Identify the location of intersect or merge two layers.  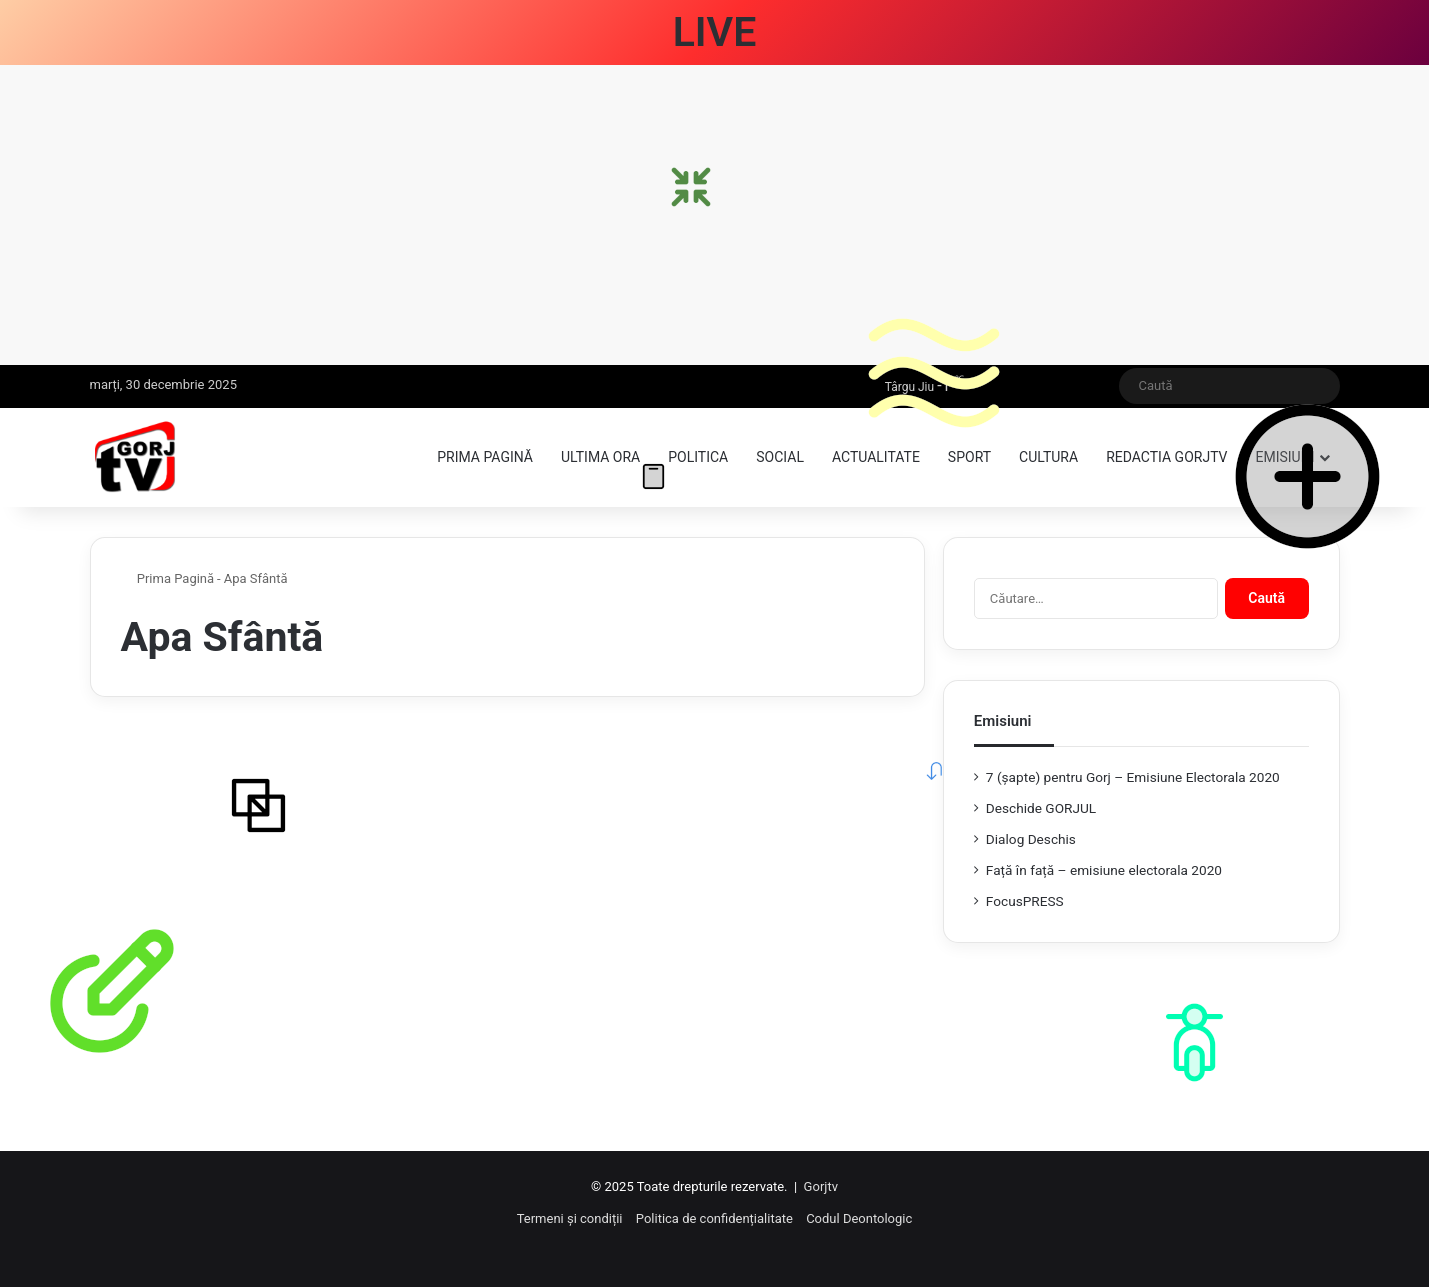
(258, 805).